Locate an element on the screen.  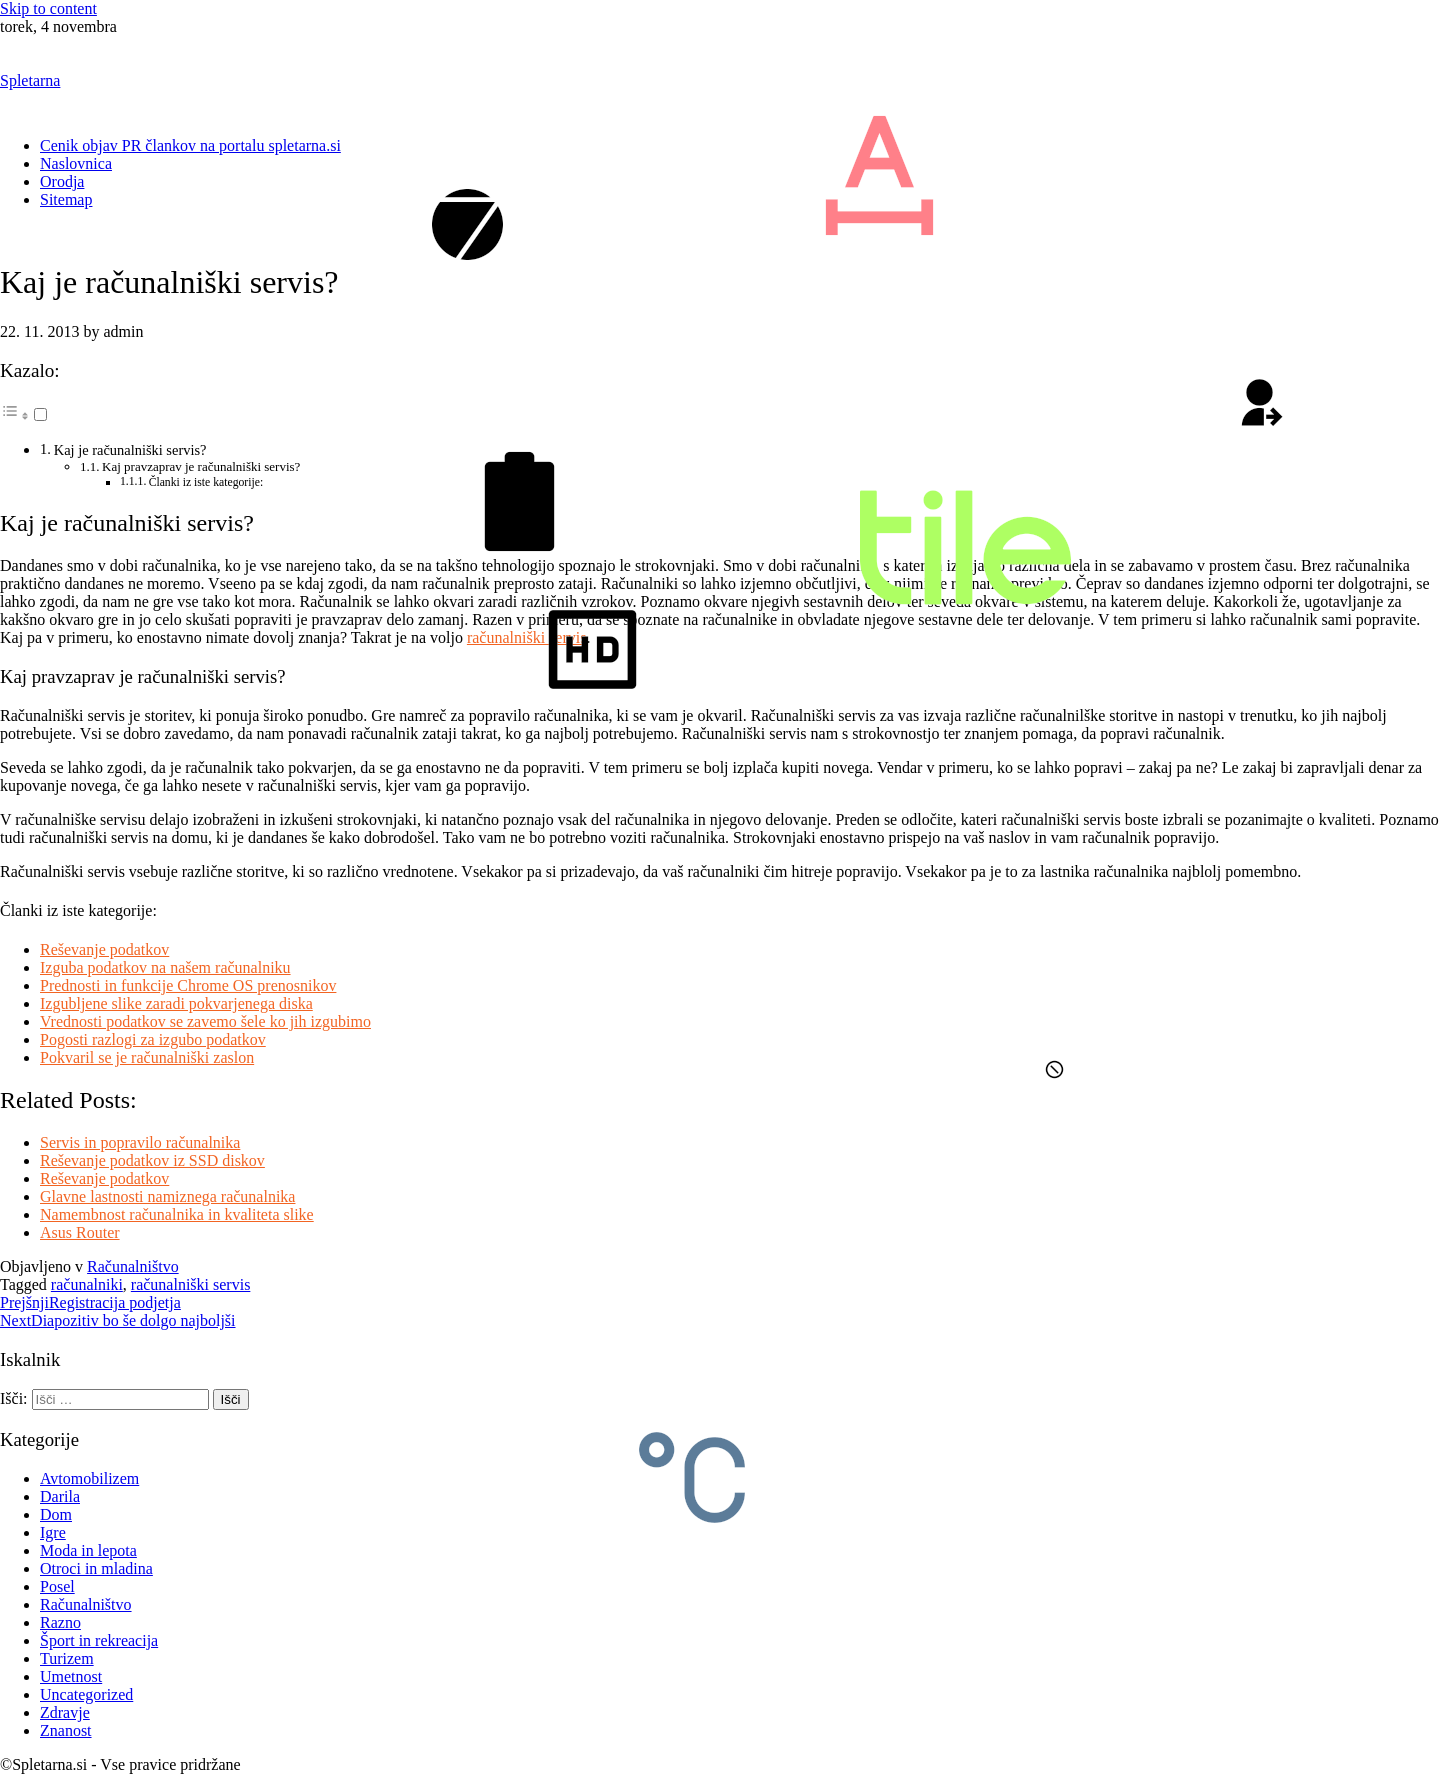
indicates a blocked or prohibited action is located at coordinates (1054, 1069).